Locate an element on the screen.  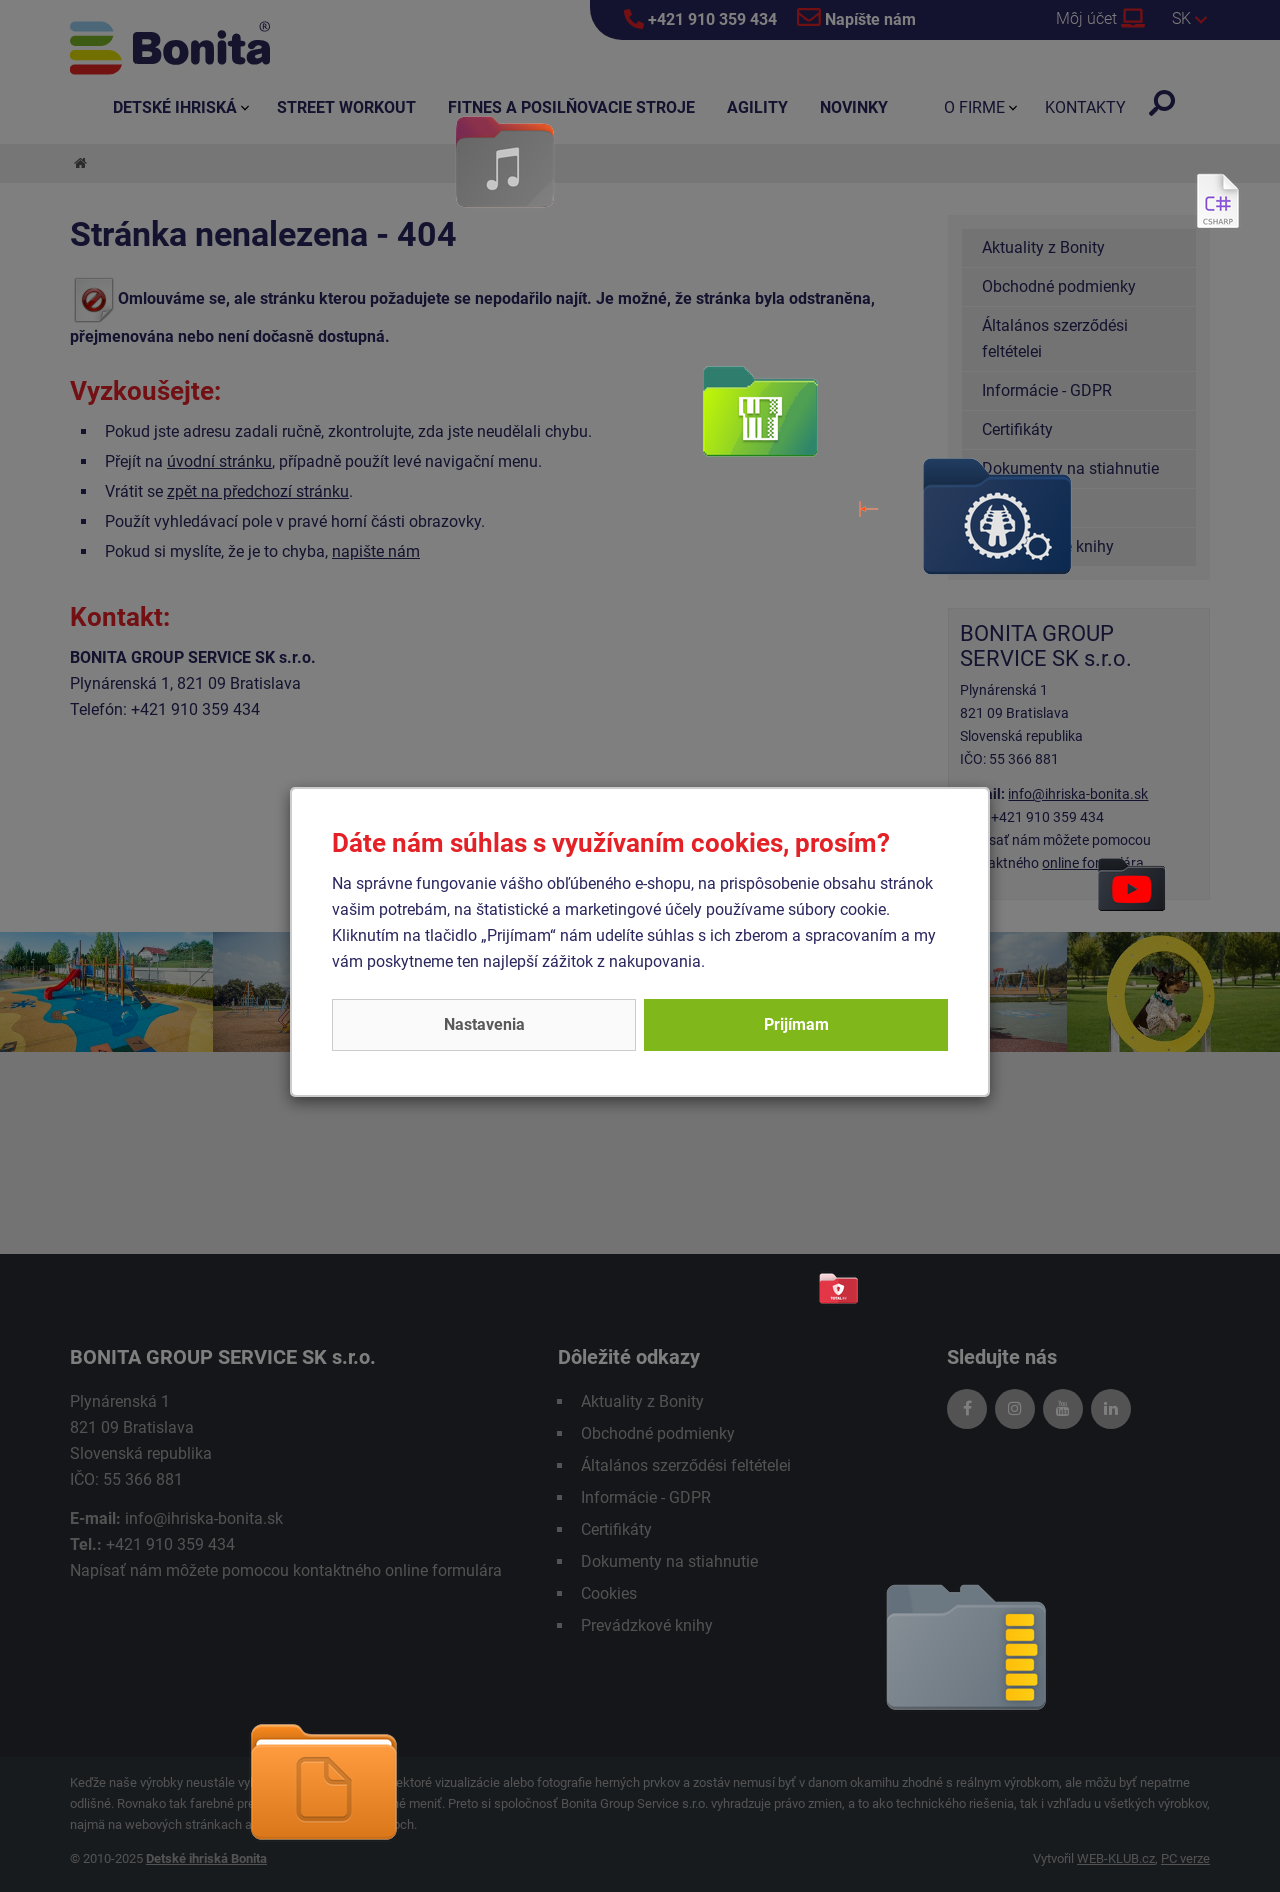
open TotalAV antivirus program folder is located at coordinates (838, 1289).